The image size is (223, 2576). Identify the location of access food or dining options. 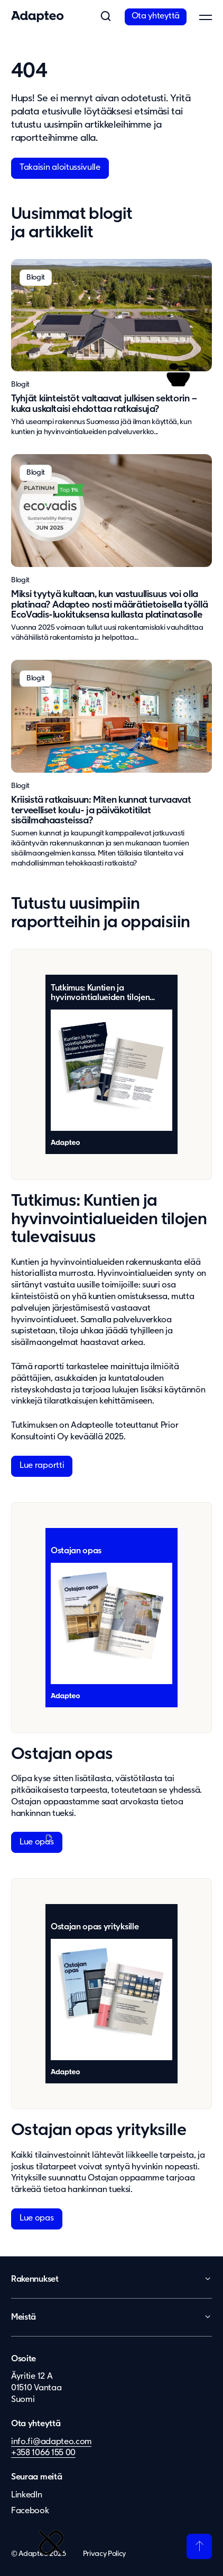
(178, 374).